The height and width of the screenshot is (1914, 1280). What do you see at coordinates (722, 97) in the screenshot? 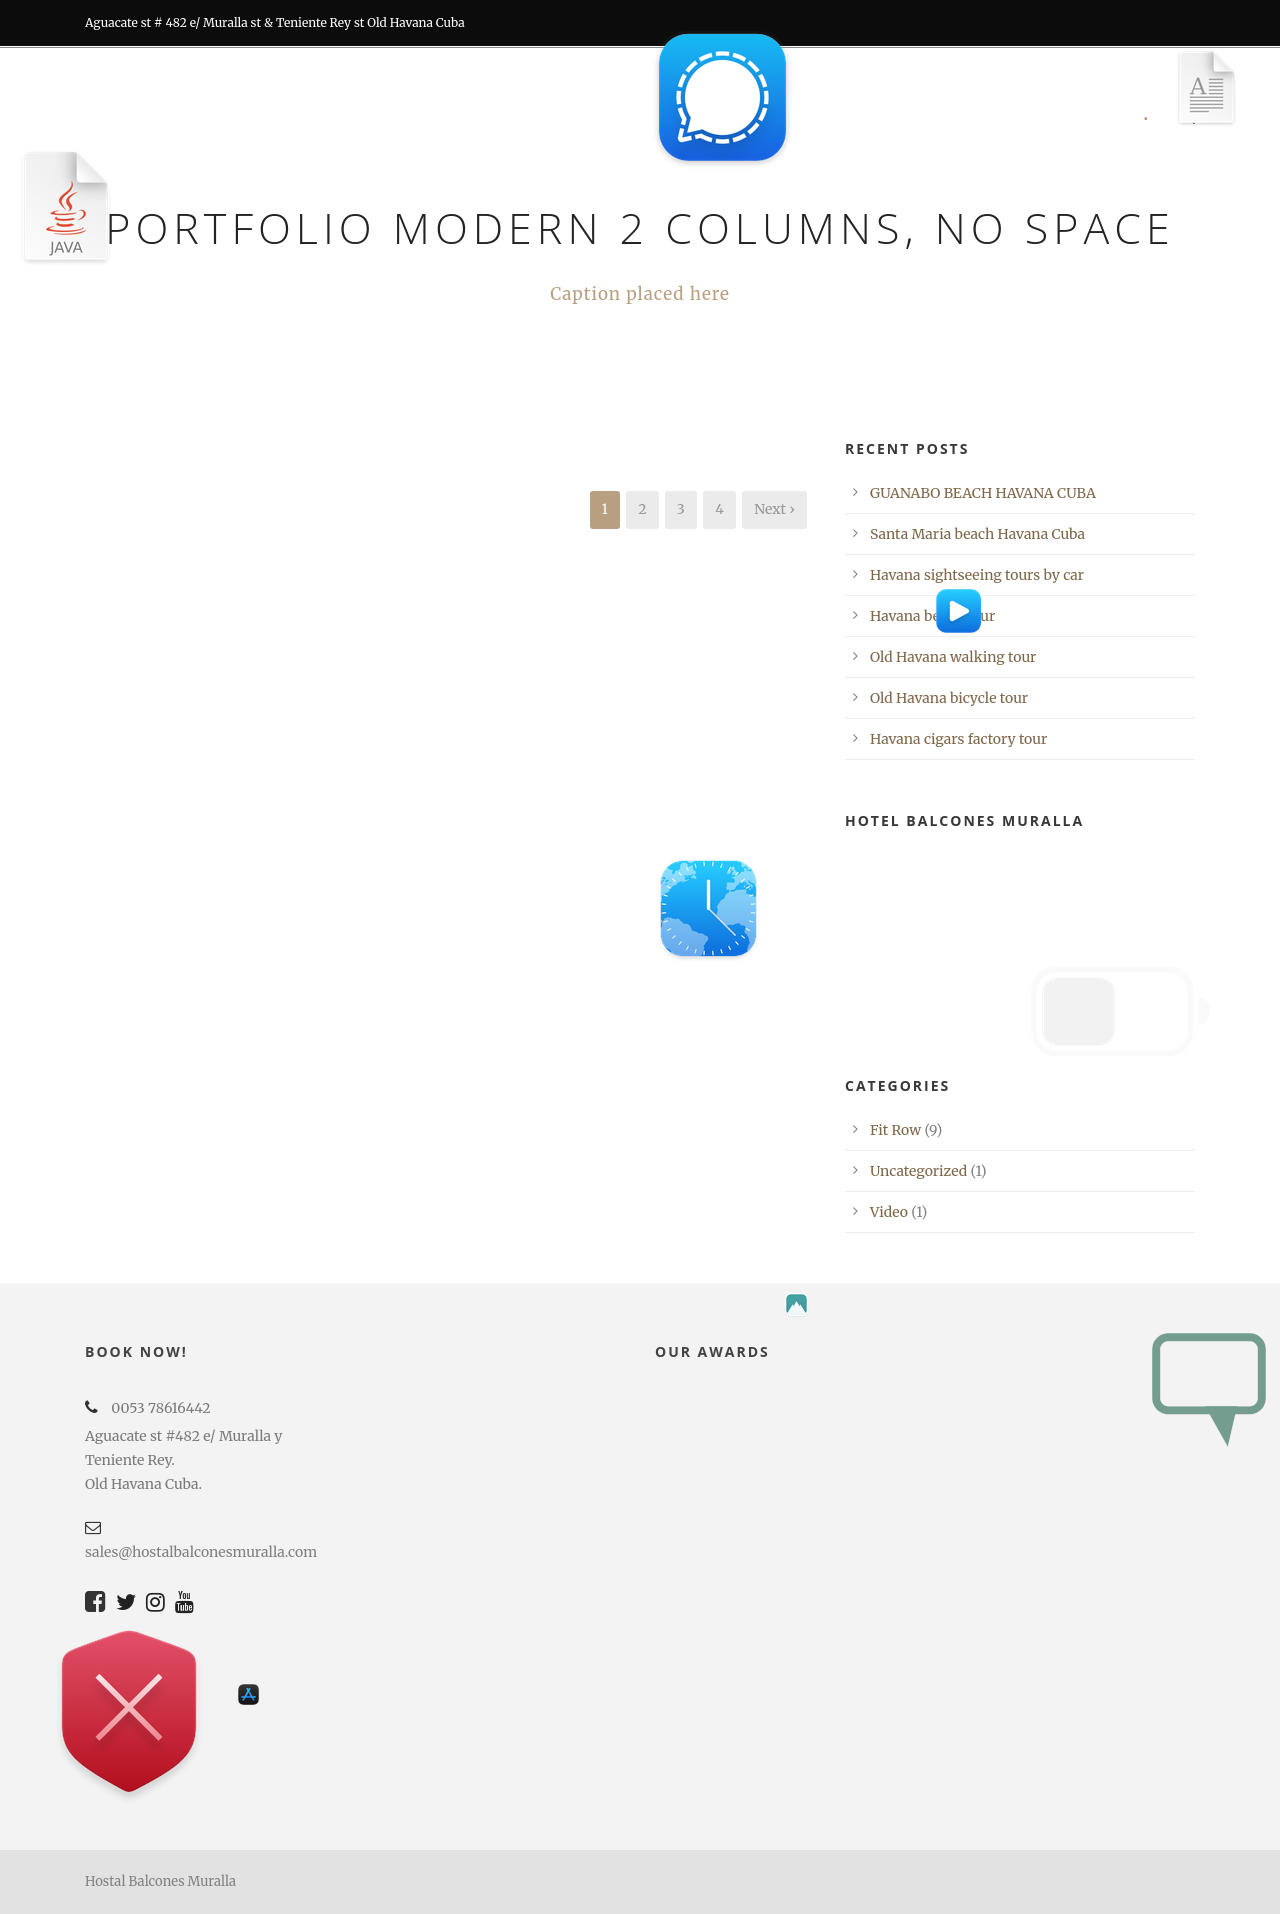
I see `open Signal messenger` at bounding box center [722, 97].